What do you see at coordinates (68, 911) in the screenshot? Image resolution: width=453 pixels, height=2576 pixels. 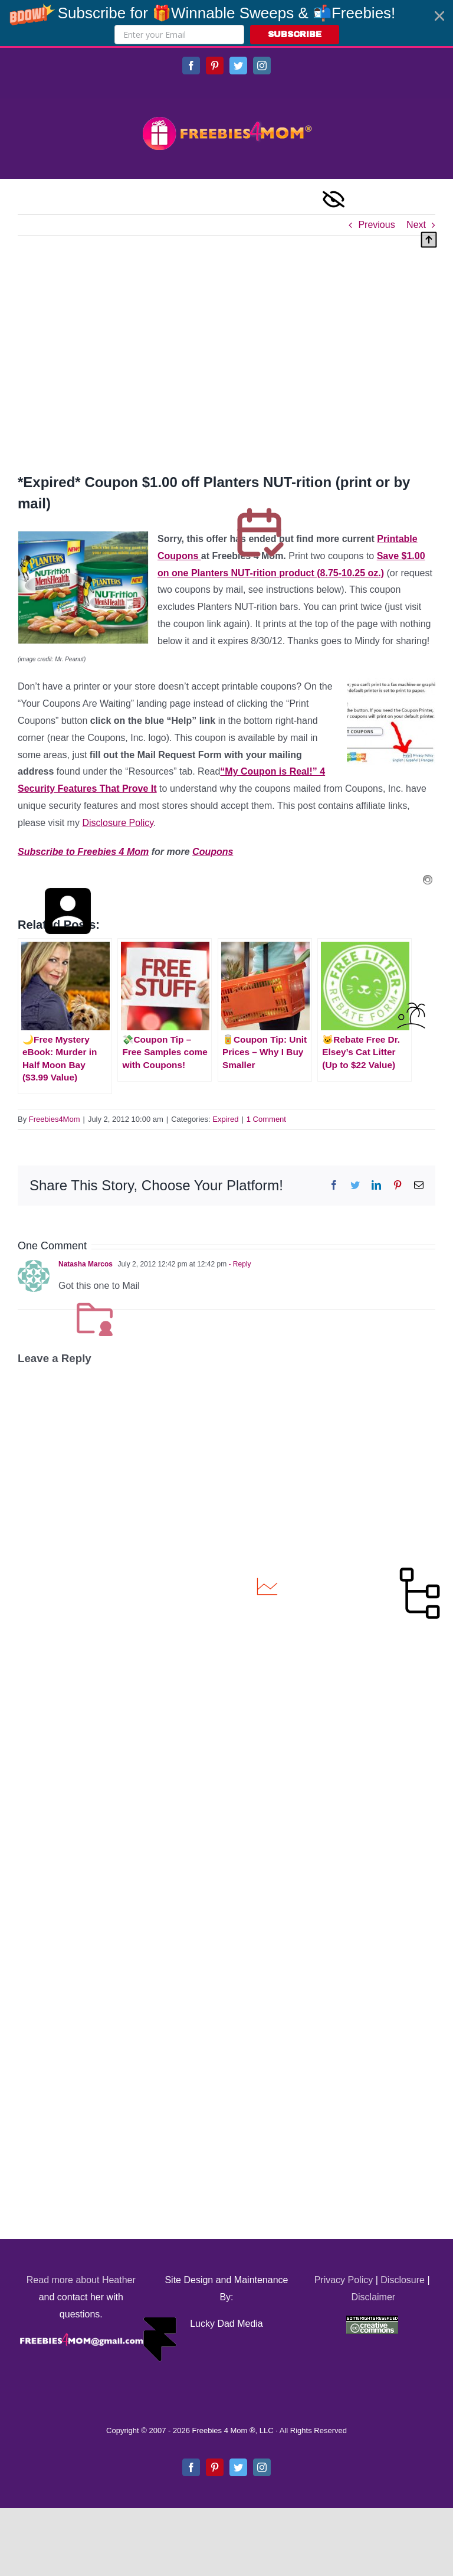 I see `access your account or profile` at bounding box center [68, 911].